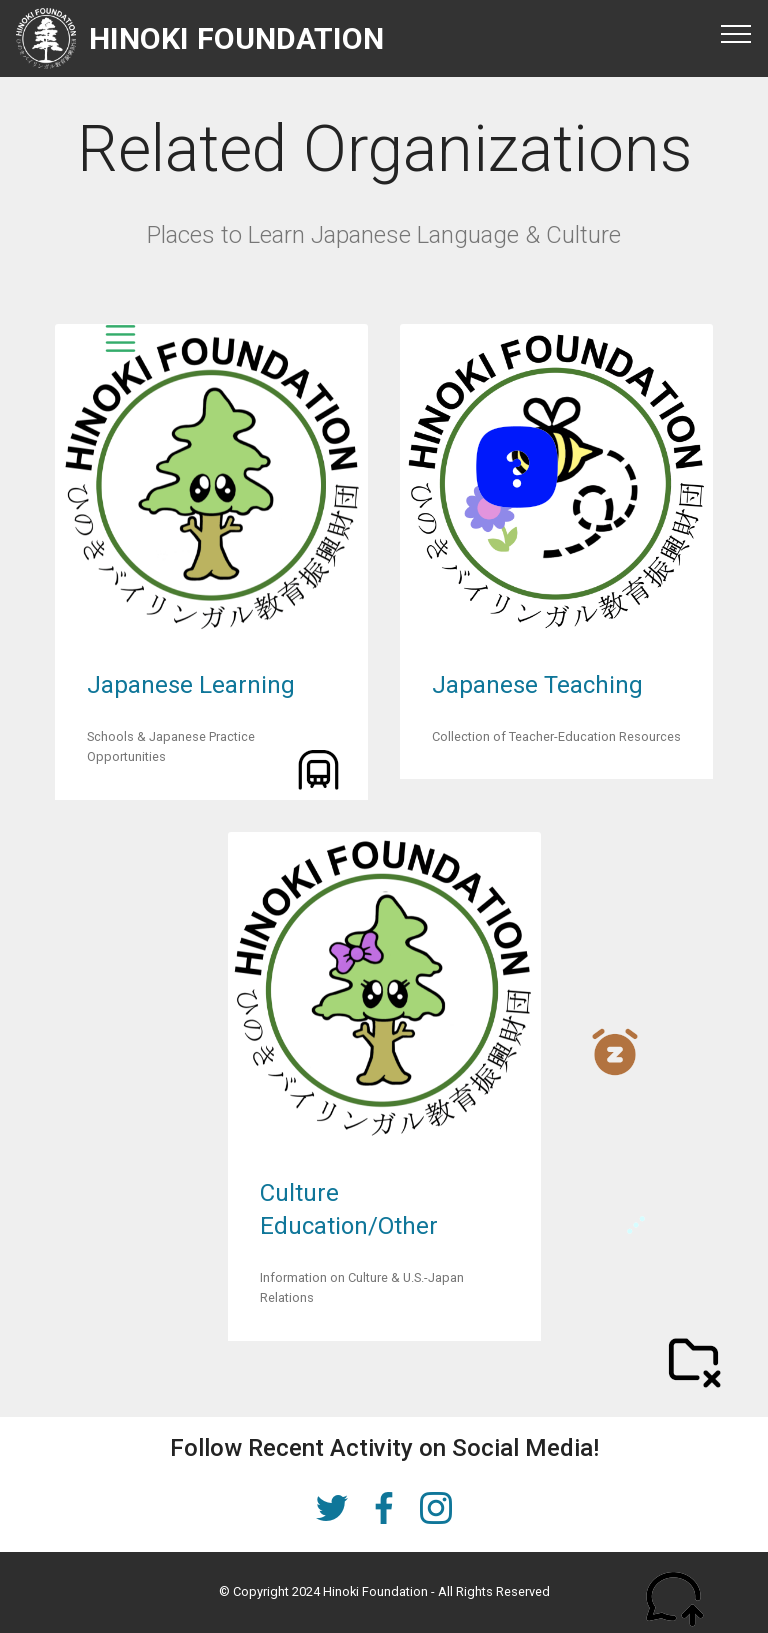 The height and width of the screenshot is (1633, 768). Describe the element at coordinates (636, 1225) in the screenshot. I see `more options menu (diagonal variant)` at that location.